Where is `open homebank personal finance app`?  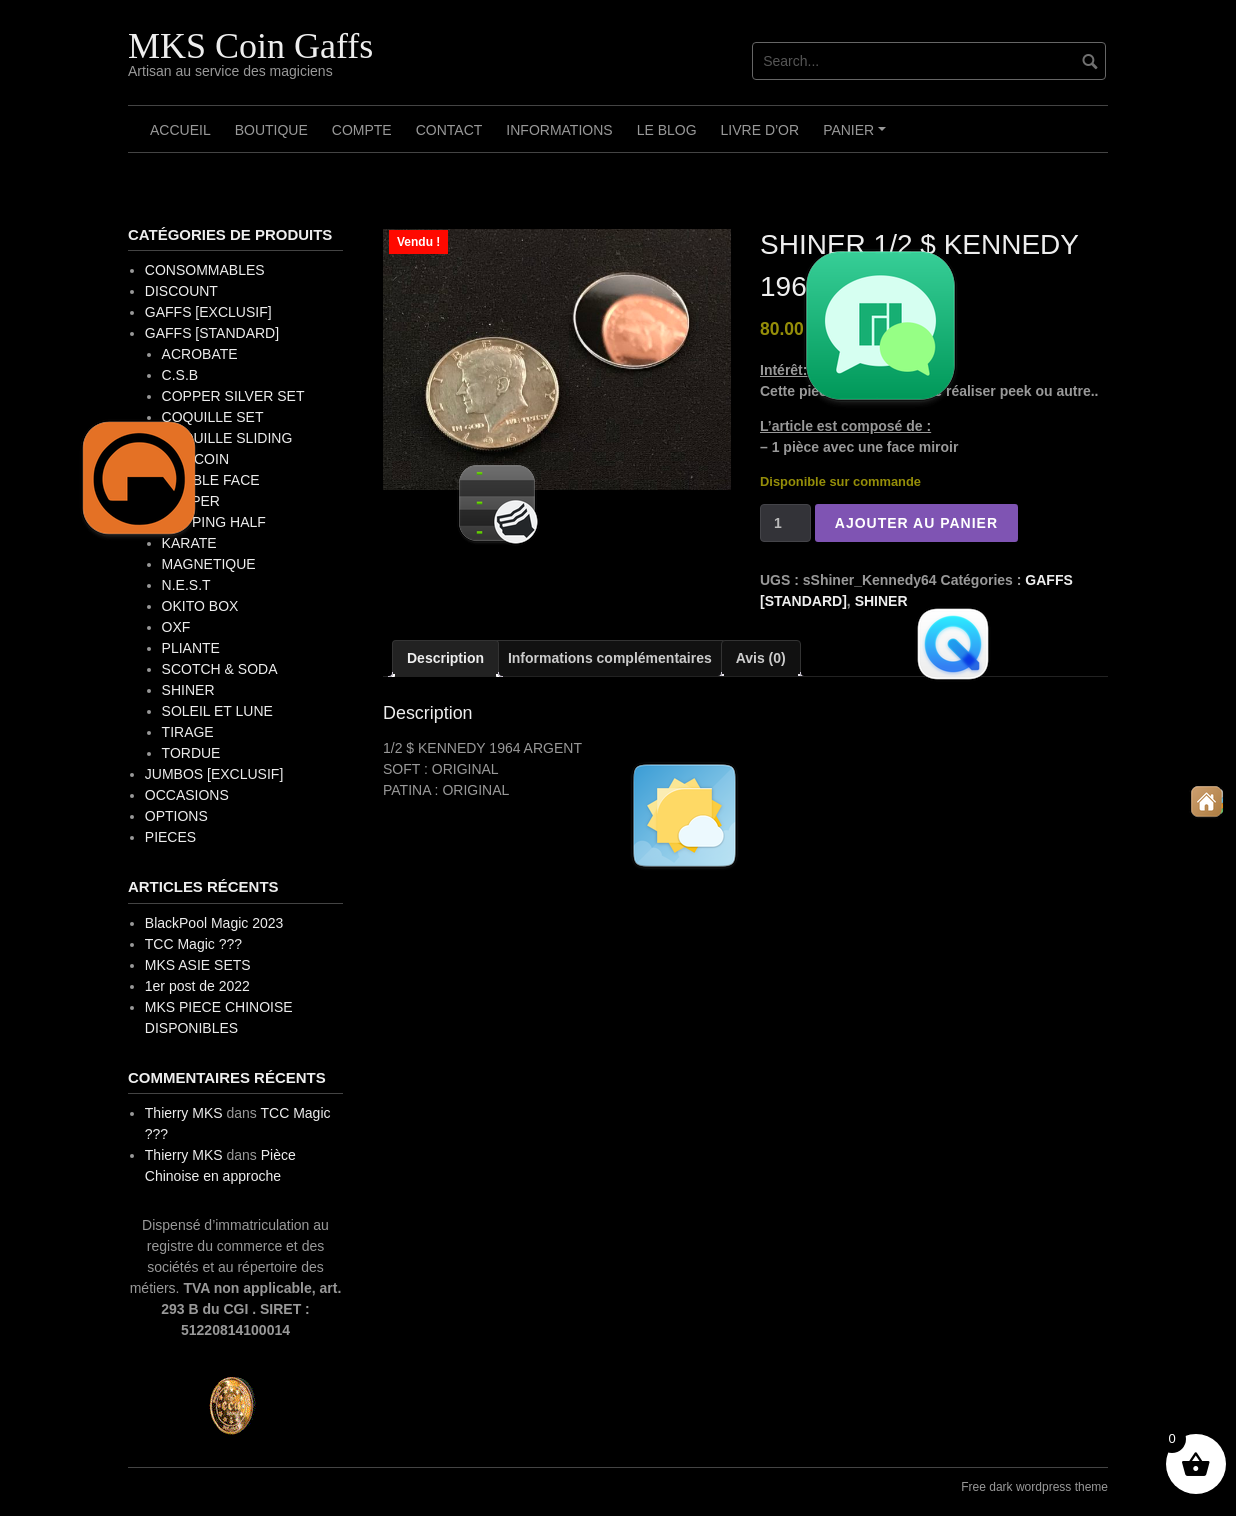 open homebank personal finance app is located at coordinates (1206, 801).